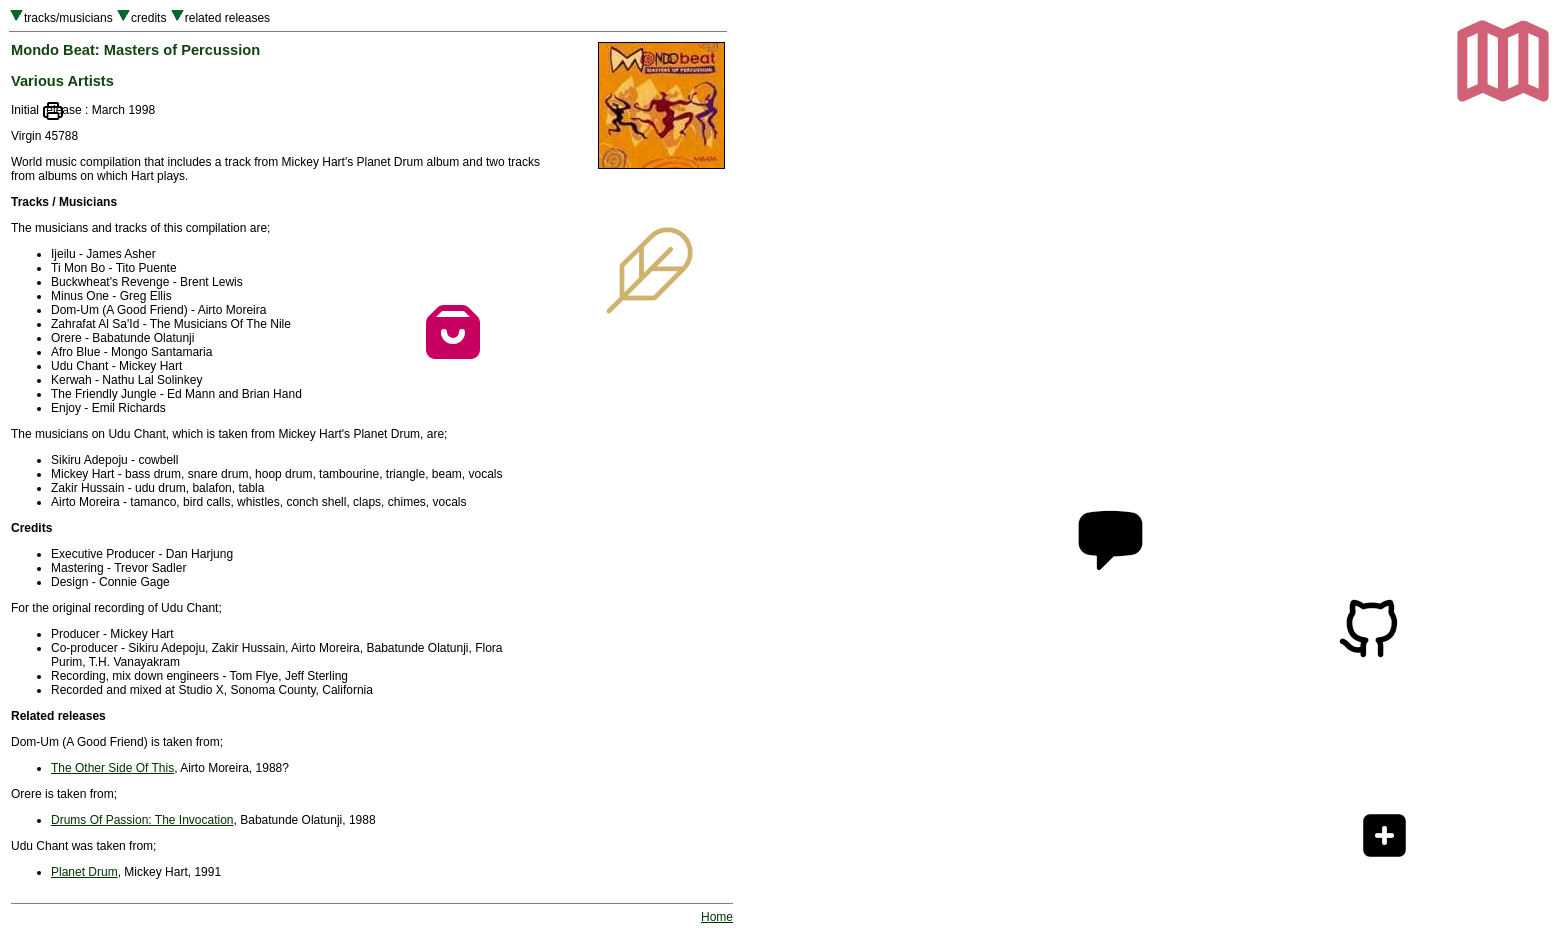  What do you see at coordinates (1503, 61) in the screenshot?
I see `open map view` at bounding box center [1503, 61].